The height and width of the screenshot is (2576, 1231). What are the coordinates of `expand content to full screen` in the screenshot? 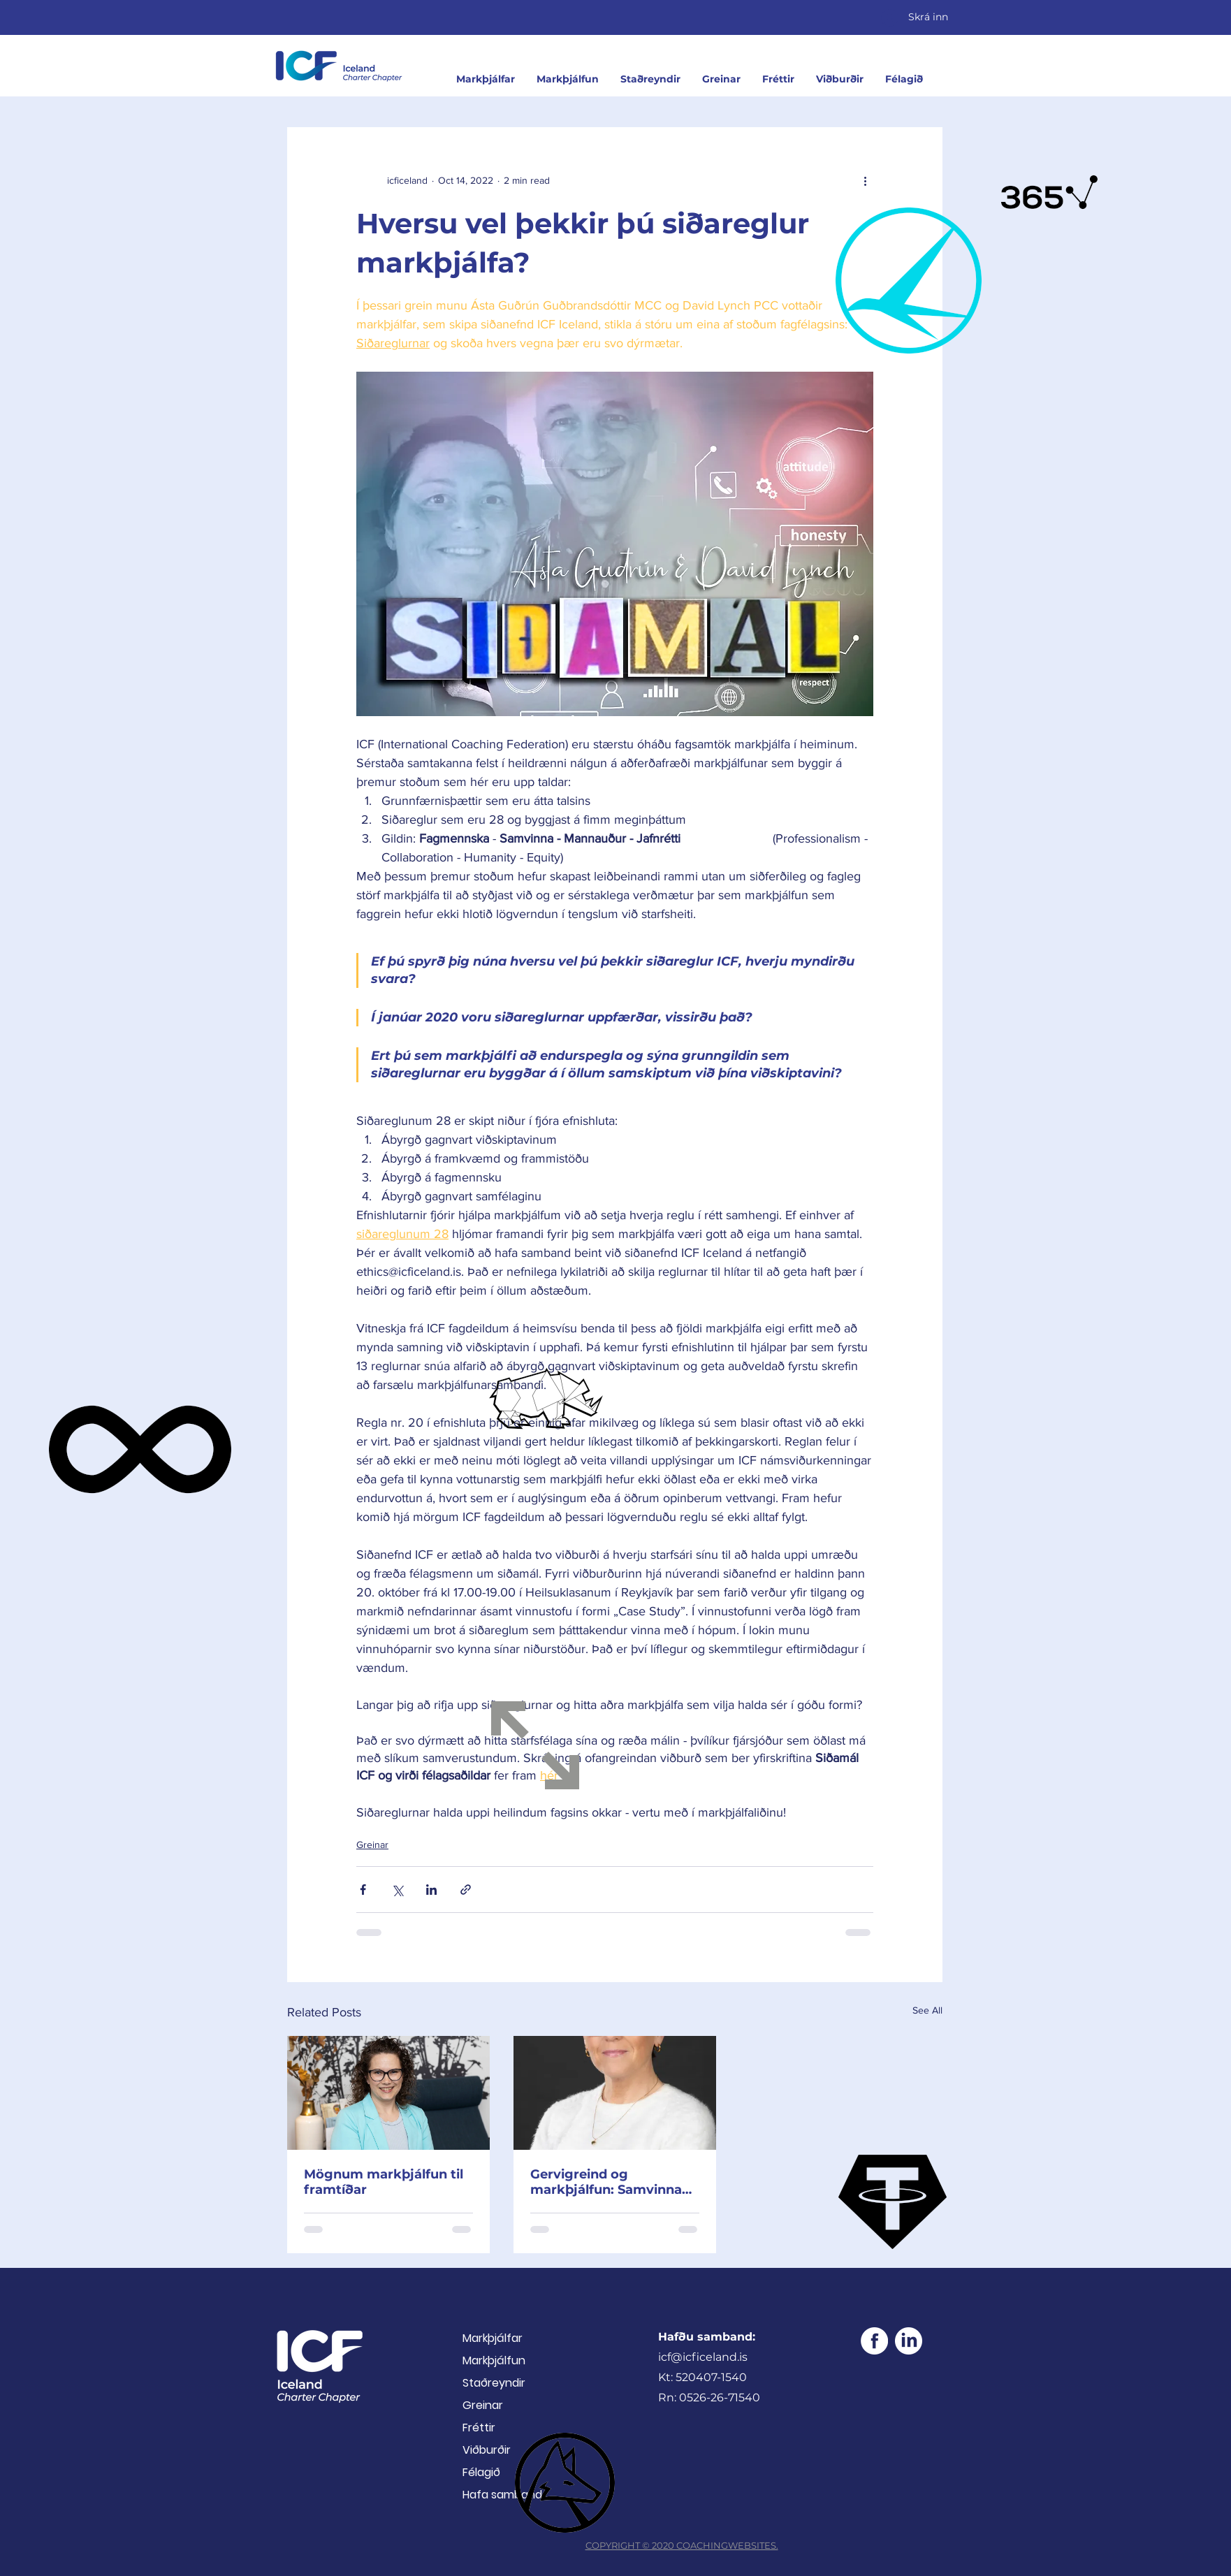 It's located at (535, 1745).